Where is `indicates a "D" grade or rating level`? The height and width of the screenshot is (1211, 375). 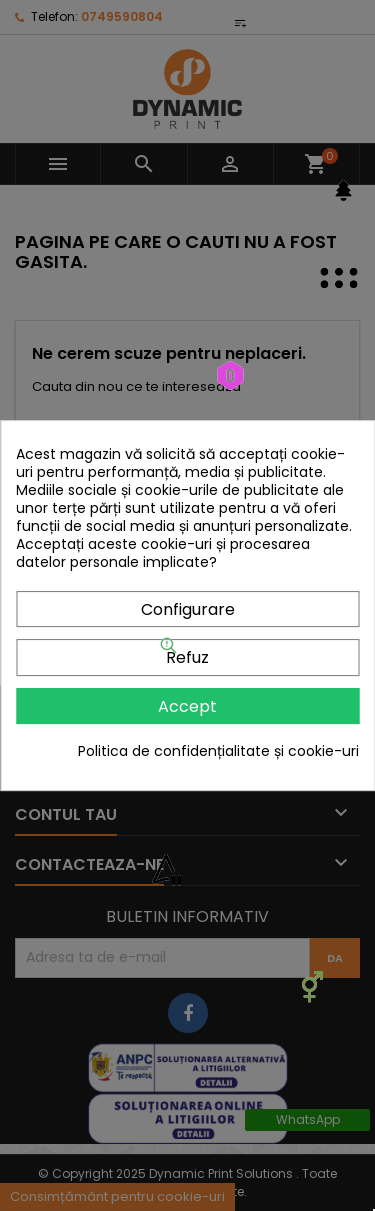 indicates a "D" grade or rating level is located at coordinates (230, 375).